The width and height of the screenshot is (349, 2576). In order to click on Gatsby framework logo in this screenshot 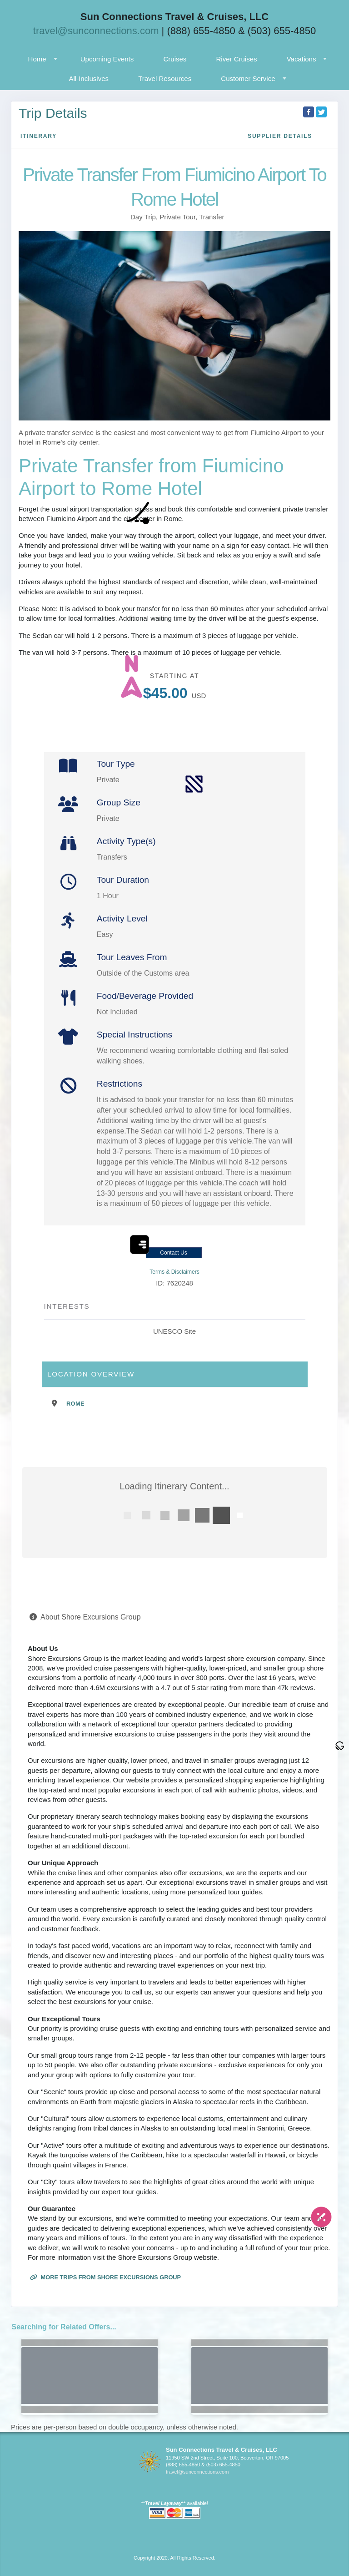, I will do `click(339, 1746)`.